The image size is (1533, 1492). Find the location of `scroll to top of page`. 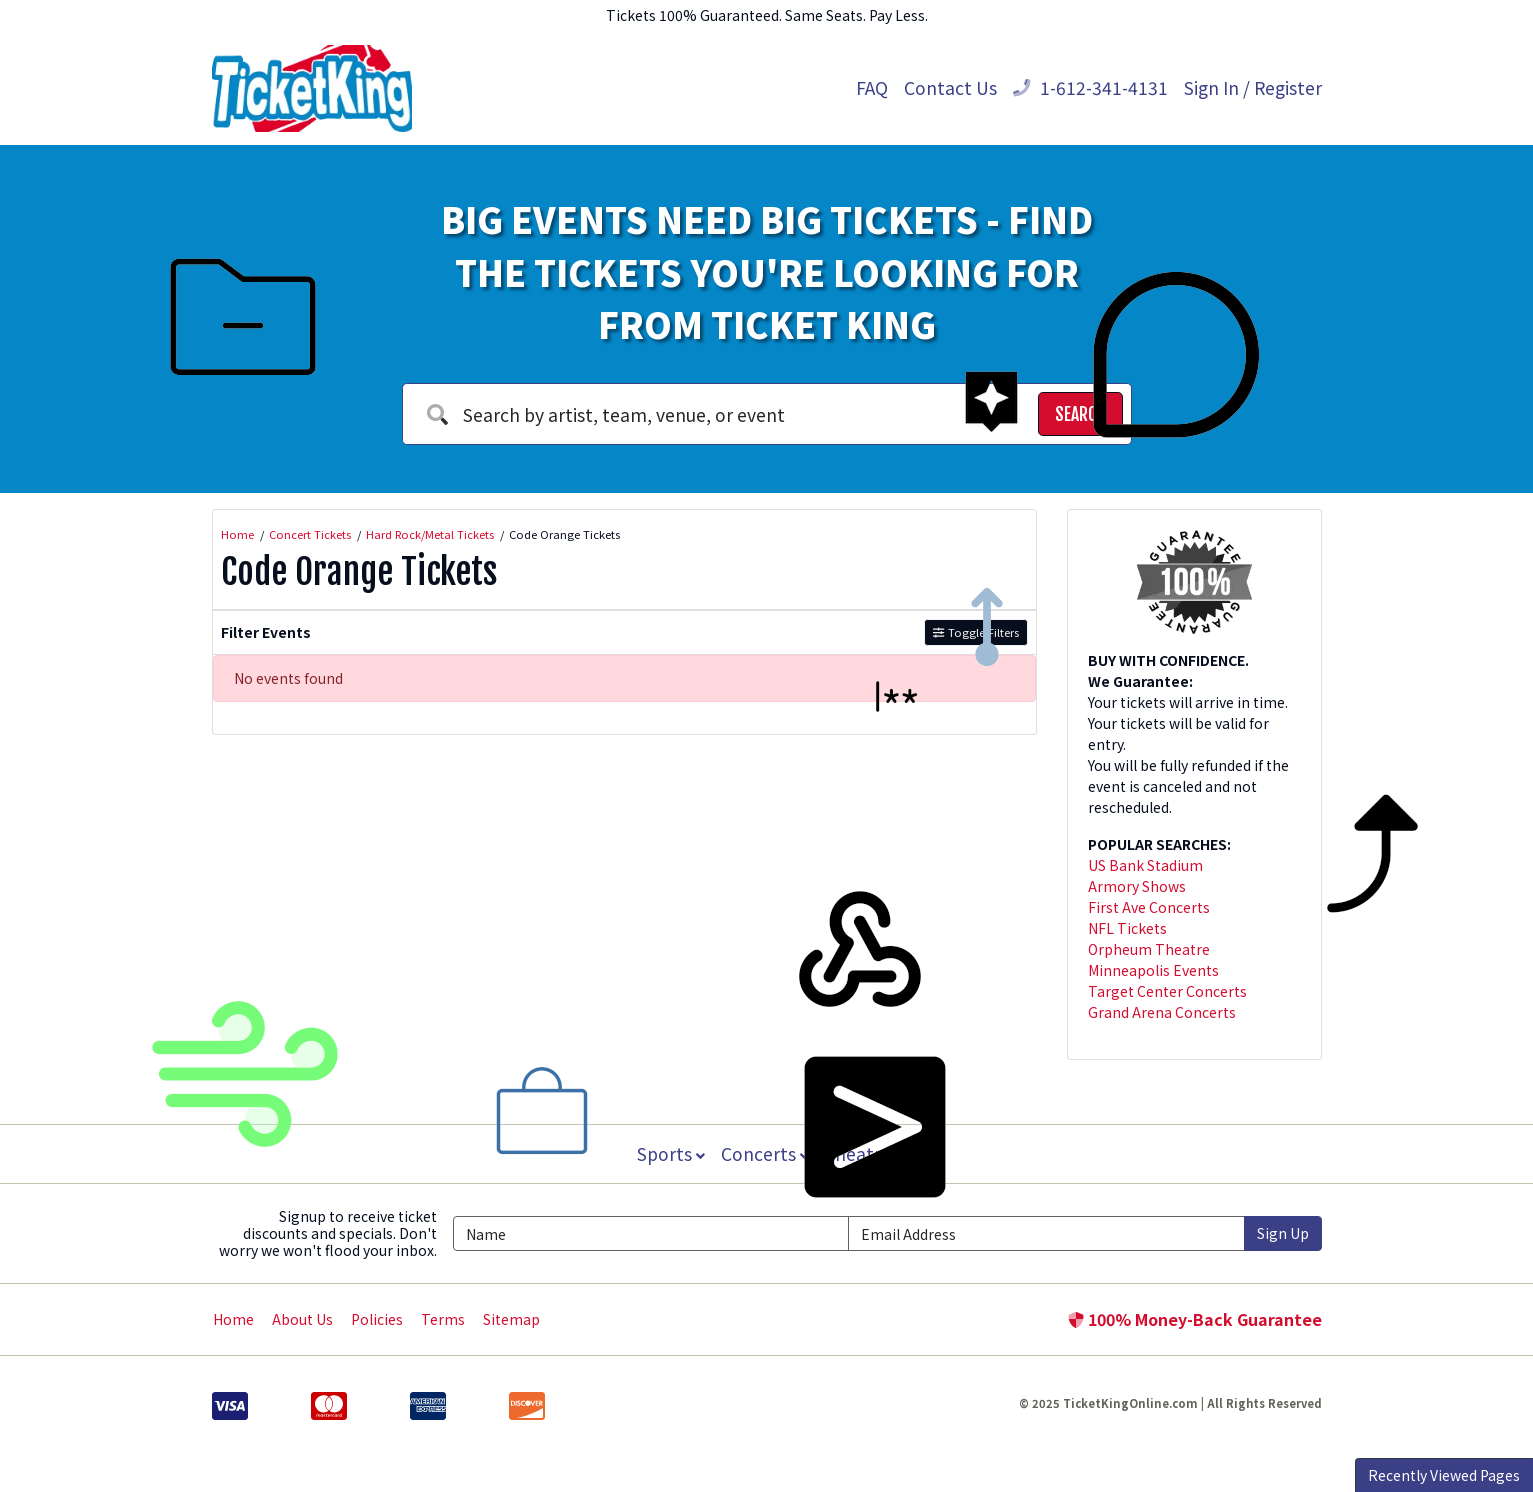

scroll to top of page is located at coordinates (987, 627).